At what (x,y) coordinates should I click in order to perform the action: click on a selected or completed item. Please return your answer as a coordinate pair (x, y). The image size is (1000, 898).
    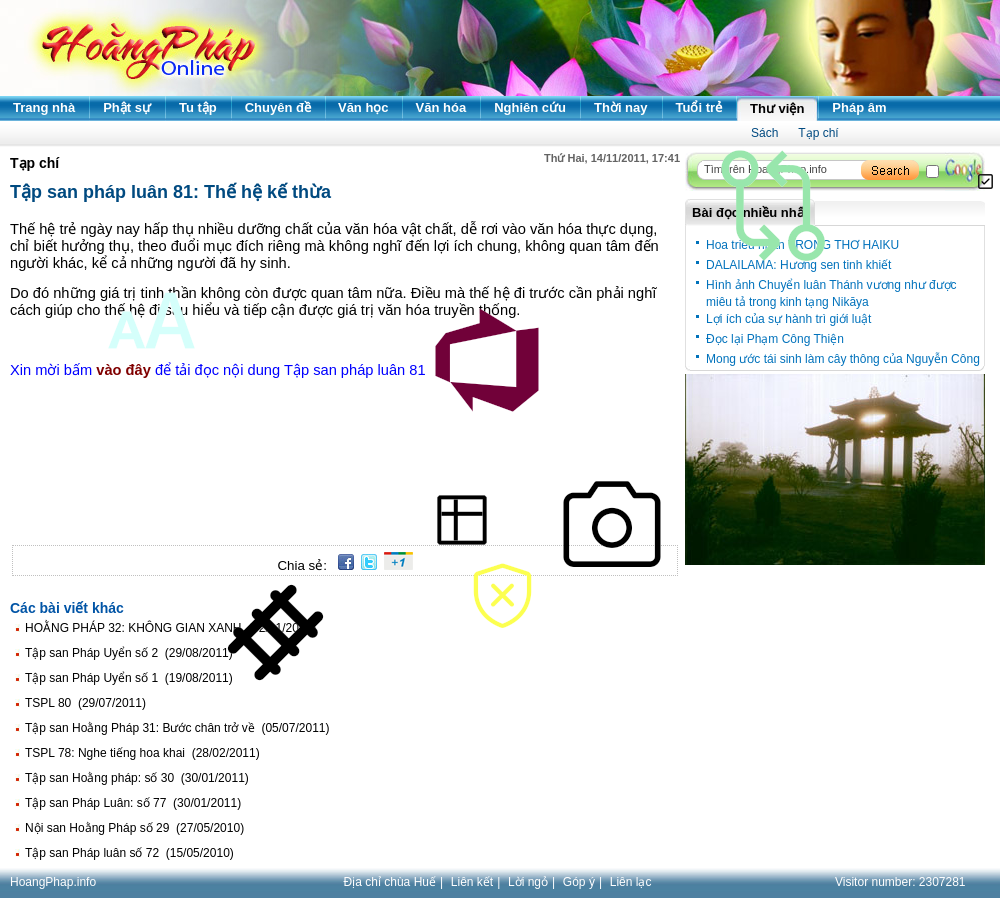
    Looking at the image, I should click on (985, 181).